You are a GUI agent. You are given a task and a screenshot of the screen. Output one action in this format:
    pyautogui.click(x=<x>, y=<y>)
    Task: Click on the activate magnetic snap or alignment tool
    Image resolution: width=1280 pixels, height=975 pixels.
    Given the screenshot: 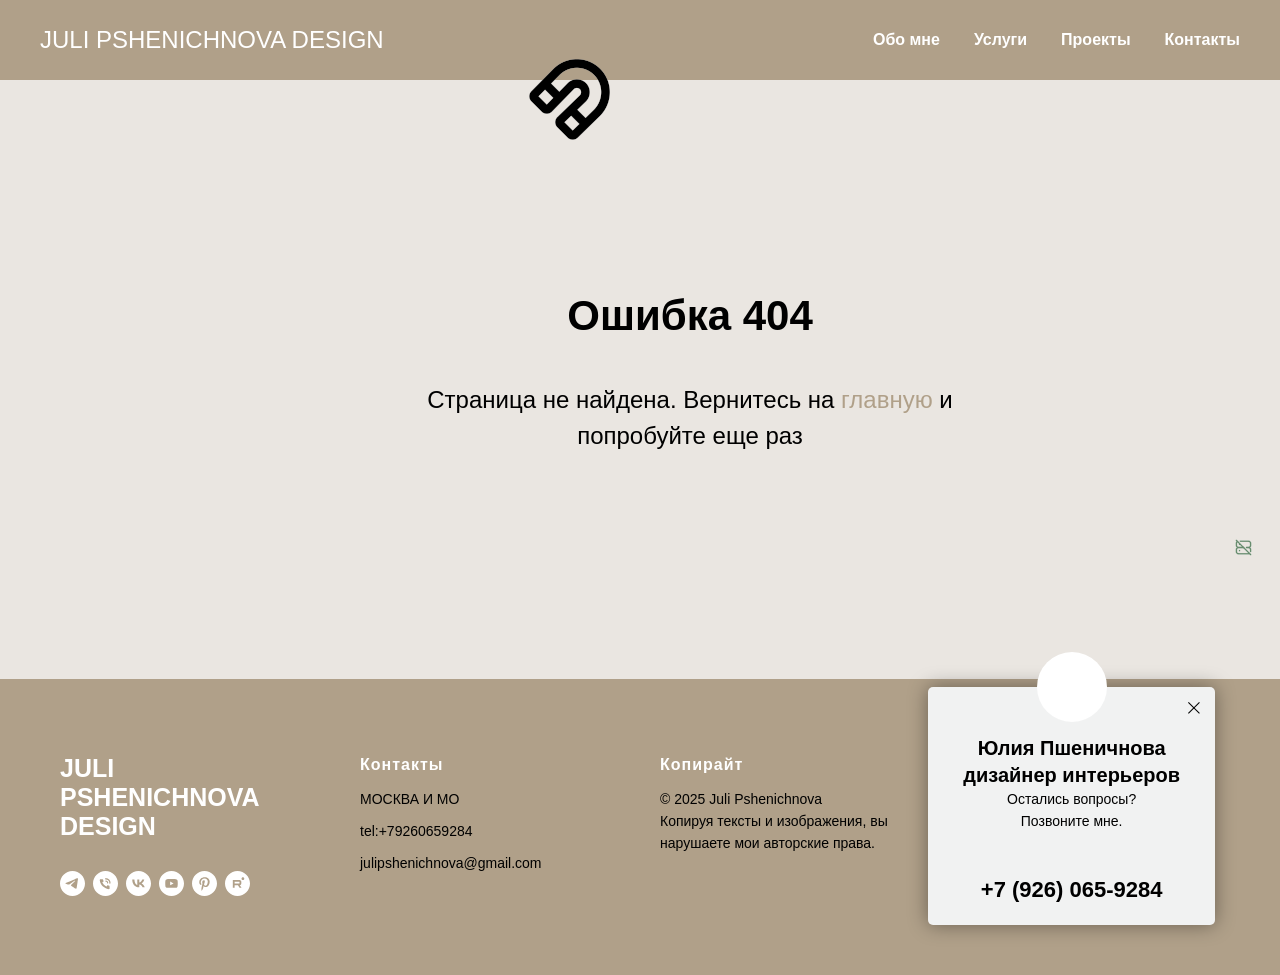 What is the action you would take?
    pyautogui.click(x=571, y=98)
    